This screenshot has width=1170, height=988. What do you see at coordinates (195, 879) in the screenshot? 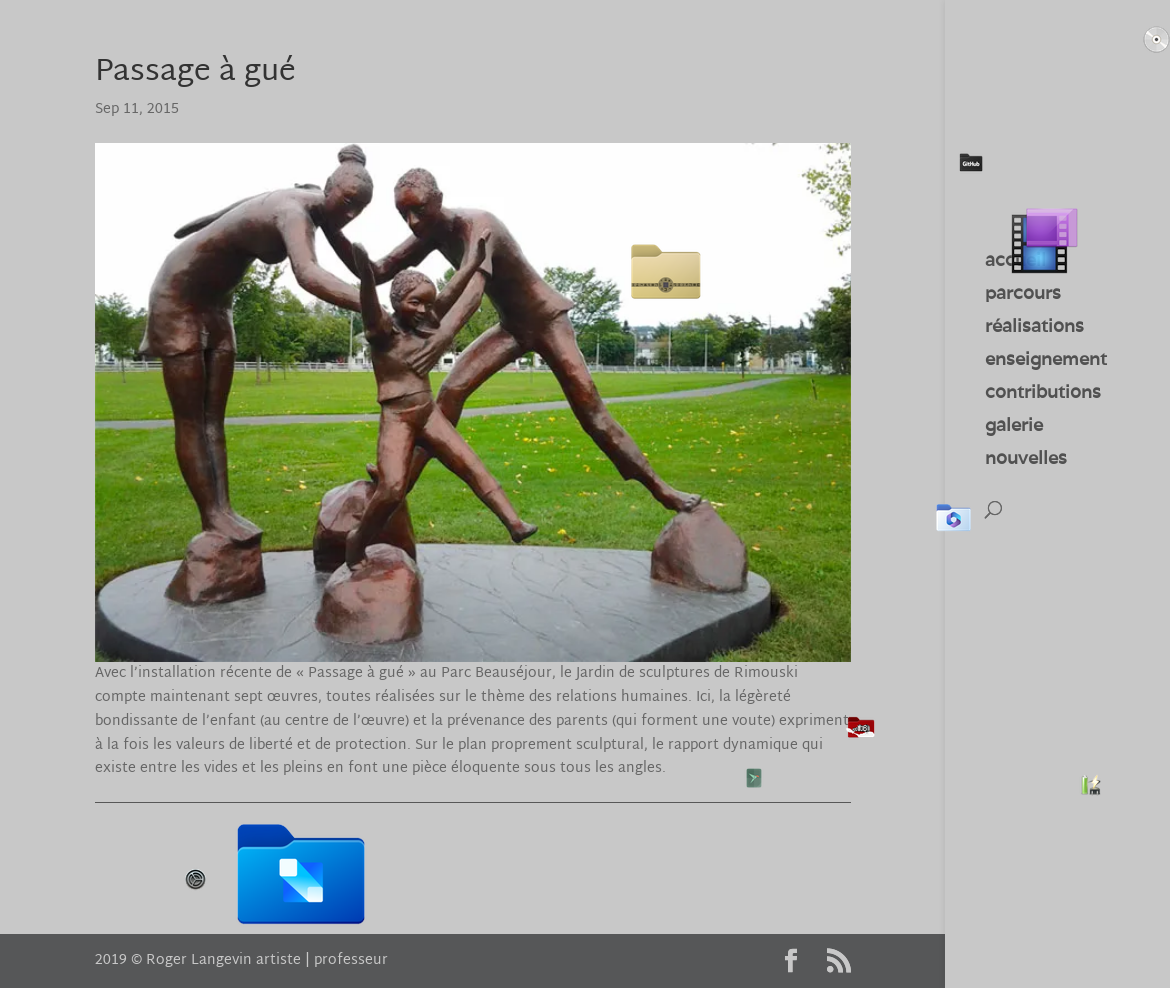
I see `Rosetta 2 translation layer update utility` at bounding box center [195, 879].